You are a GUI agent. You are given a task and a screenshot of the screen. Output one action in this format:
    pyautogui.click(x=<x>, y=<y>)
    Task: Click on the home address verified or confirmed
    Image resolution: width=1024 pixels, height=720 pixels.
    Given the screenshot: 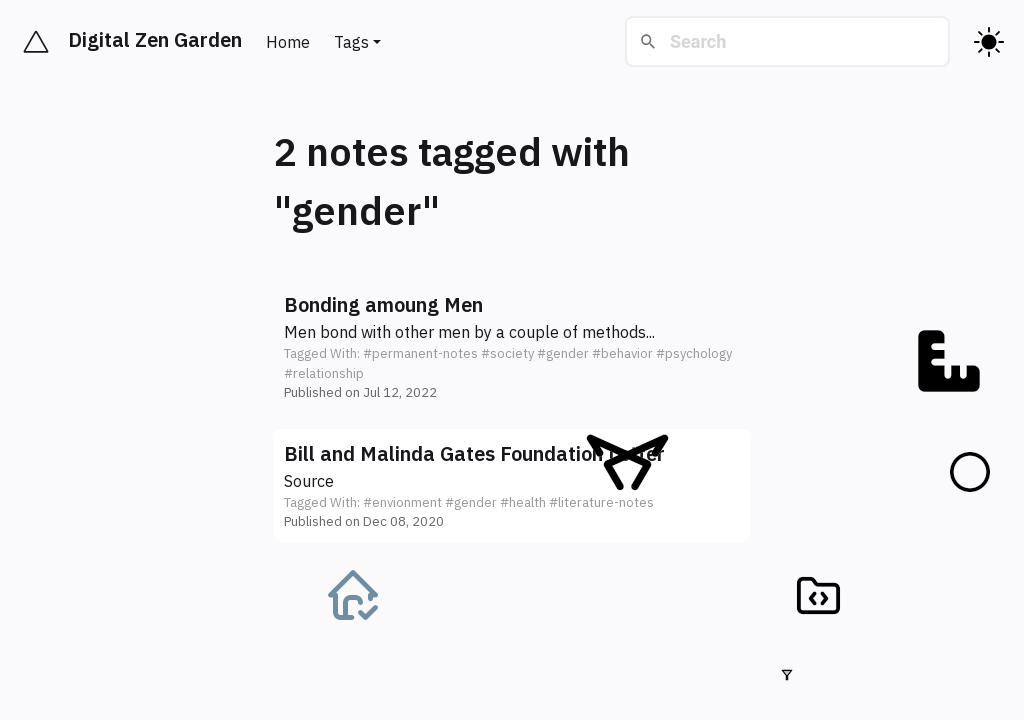 What is the action you would take?
    pyautogui.click(x=353, y=595)
    